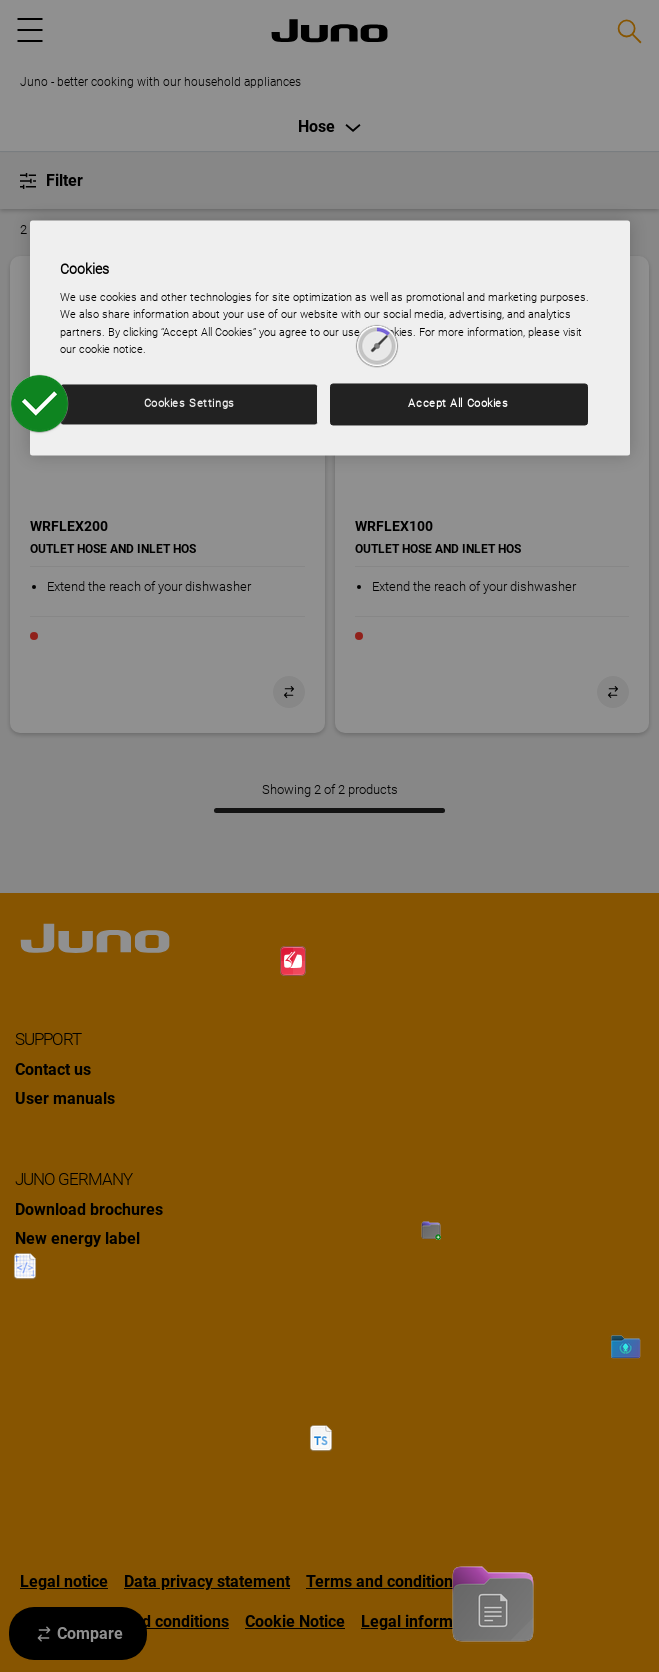  Describe the element at coordinates (377, 346) in the screenshot. I see `open sysprof system profiler` at that location.